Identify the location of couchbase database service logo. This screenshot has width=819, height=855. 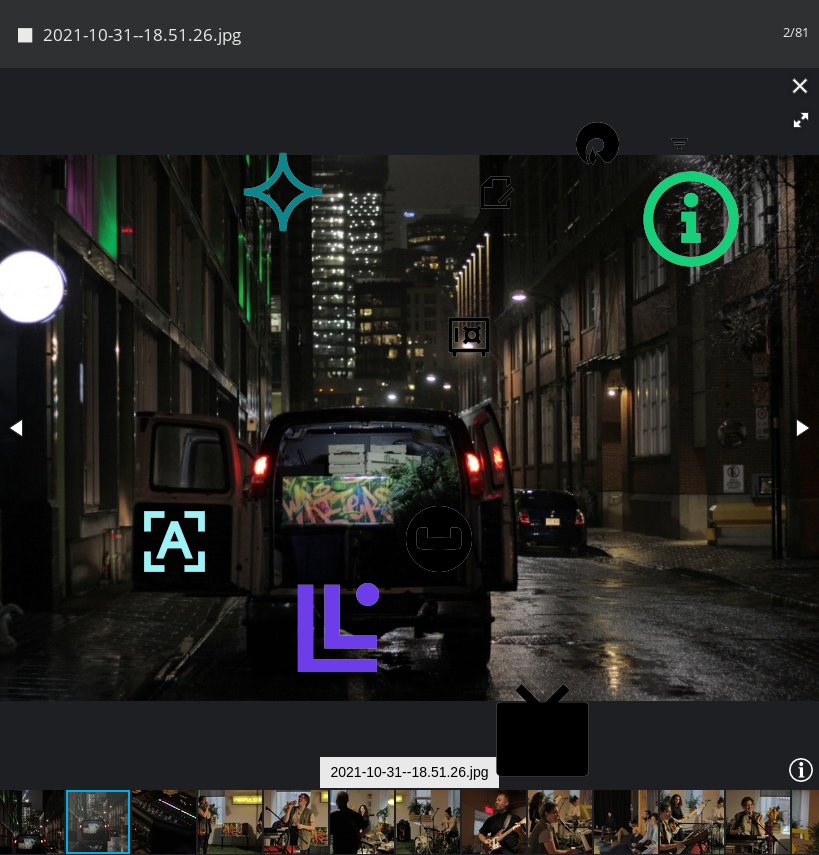
(439, 539).